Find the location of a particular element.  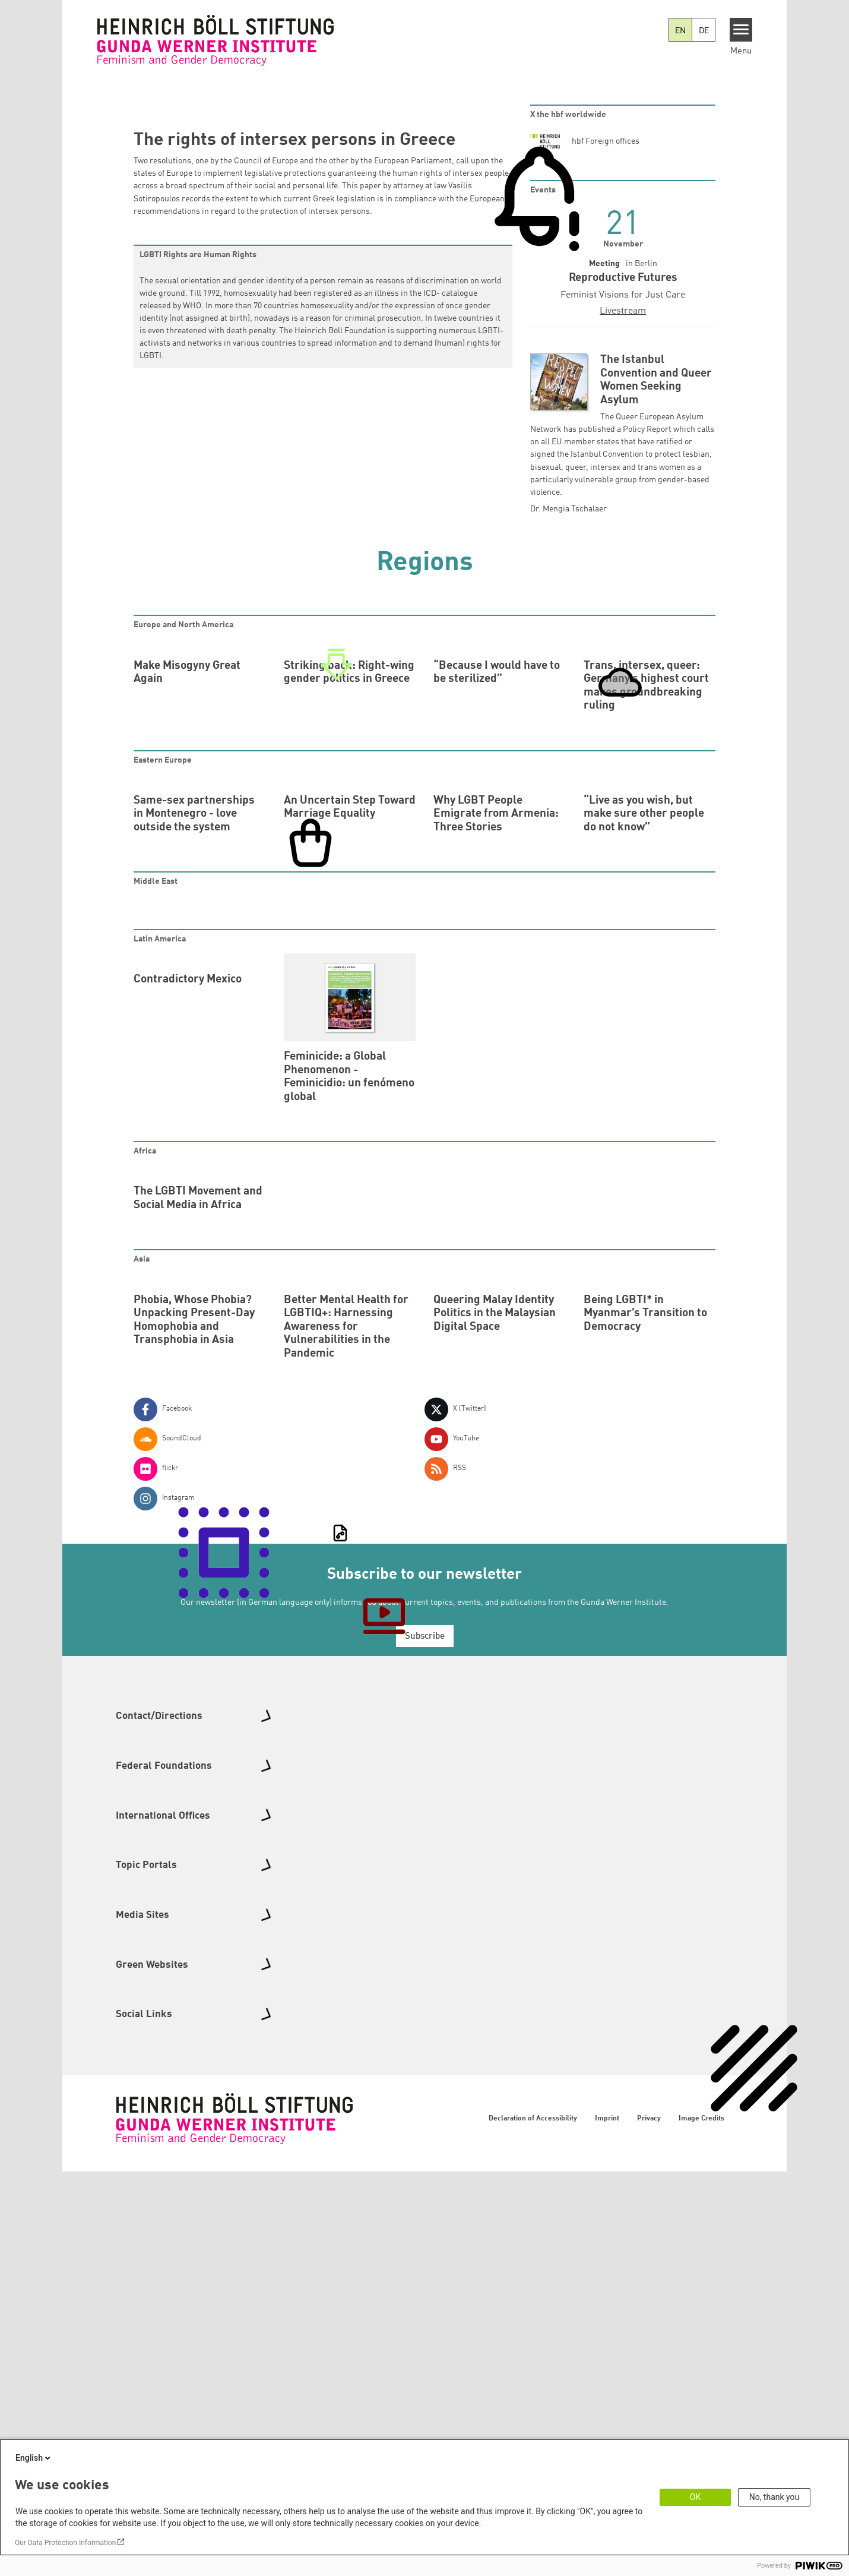

notification alert requiring attention is located at coordinates (539, 196).